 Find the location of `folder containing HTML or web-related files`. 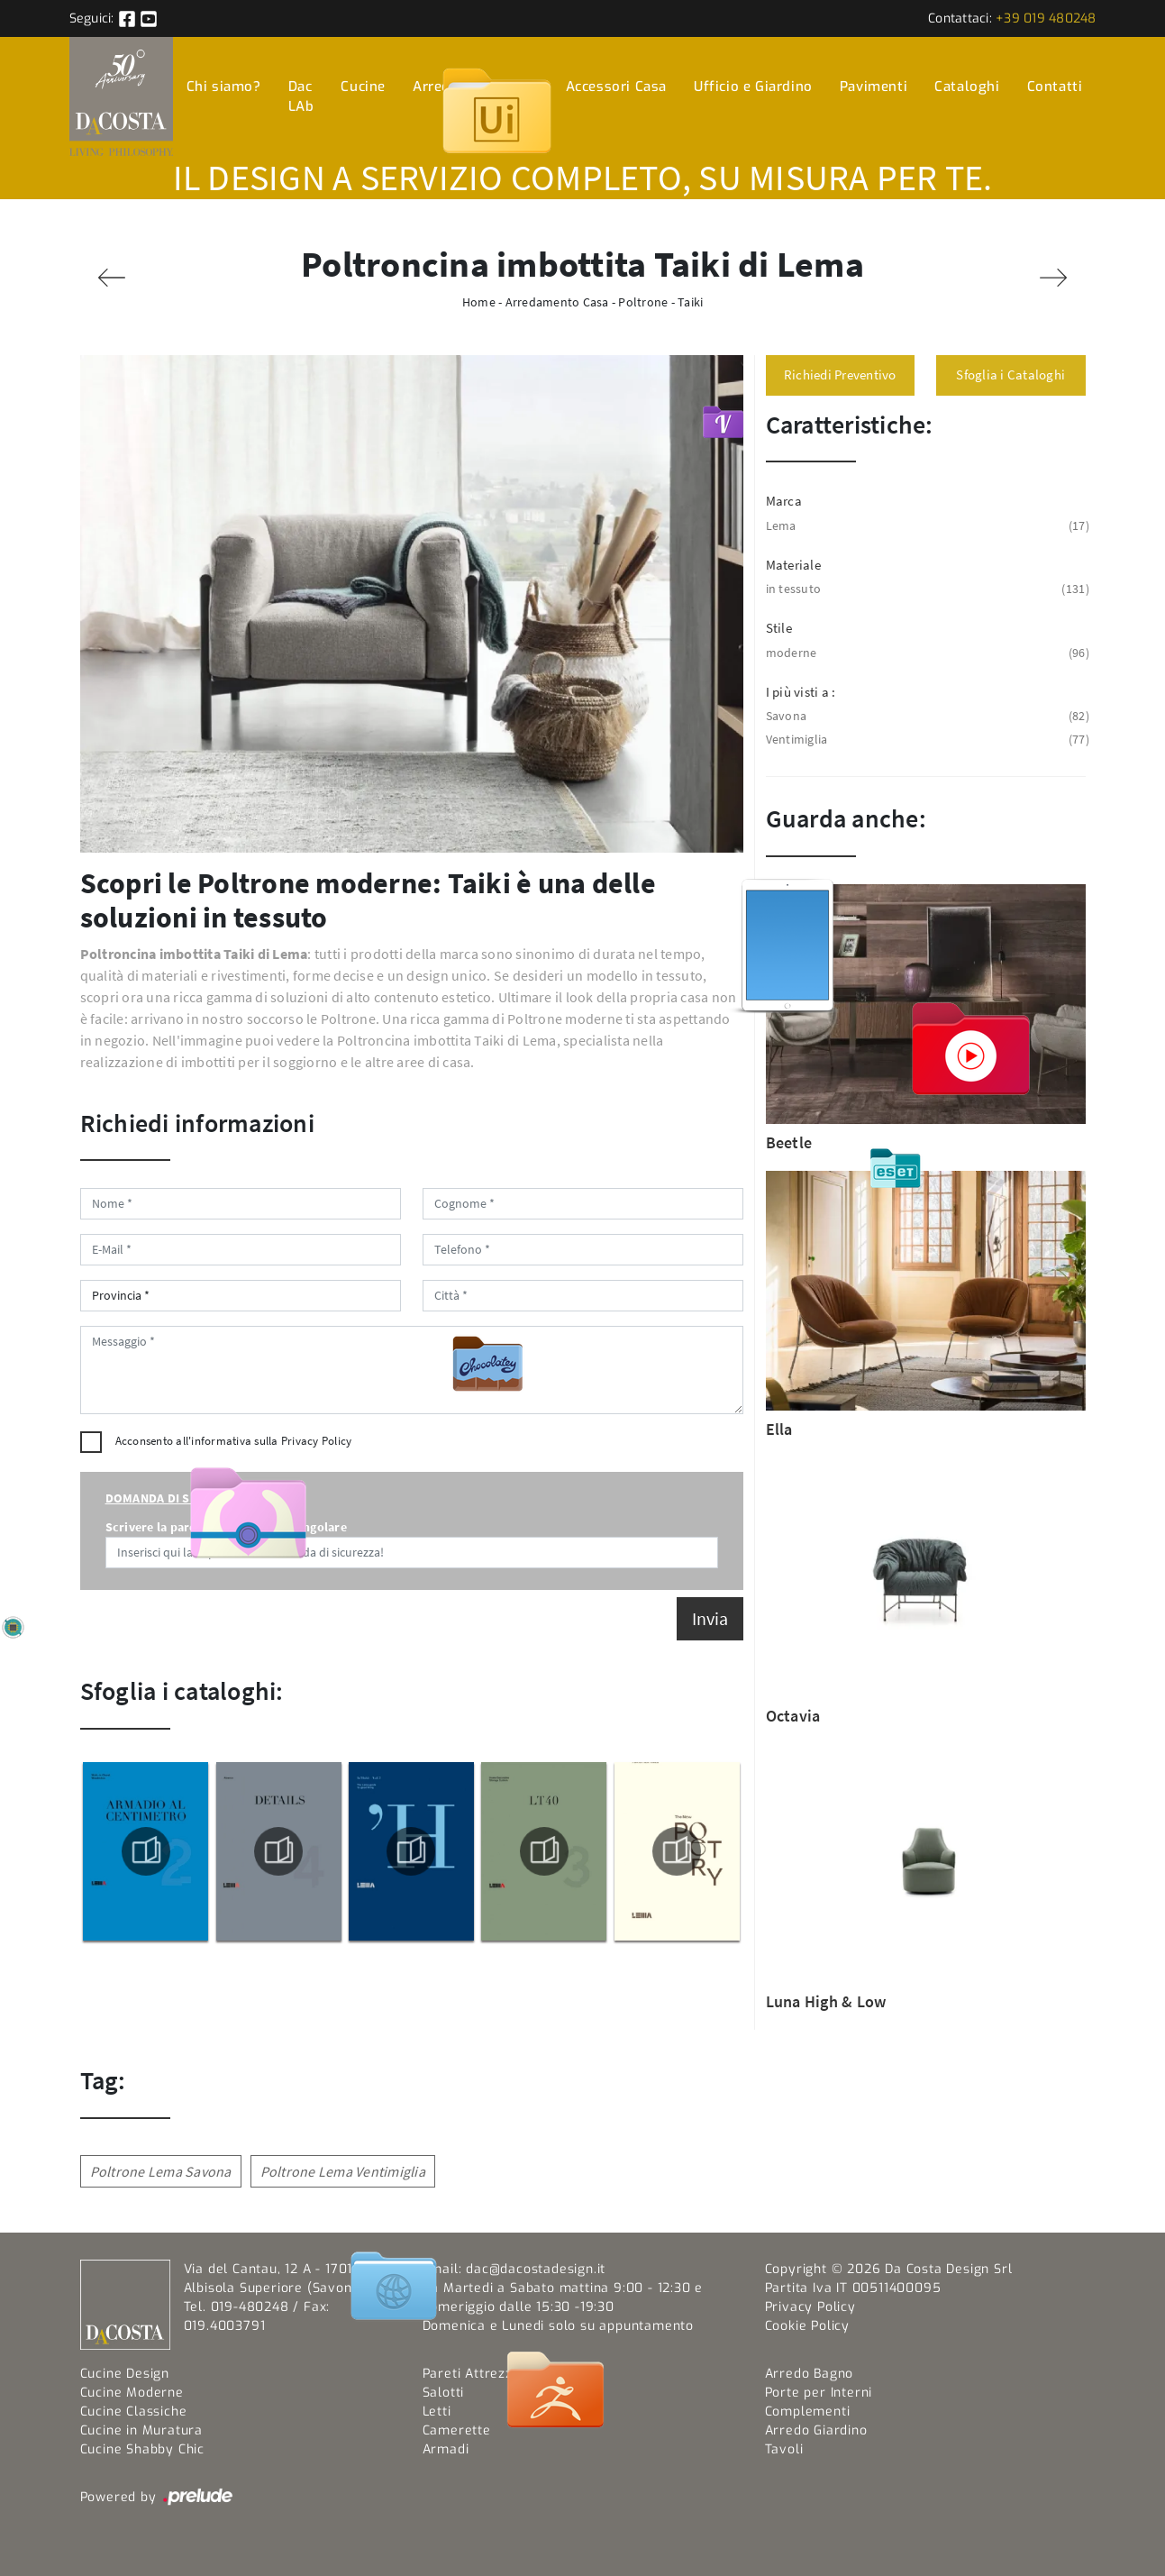

folder containing HTML or web-related files is located at coordinates (394, 2286).